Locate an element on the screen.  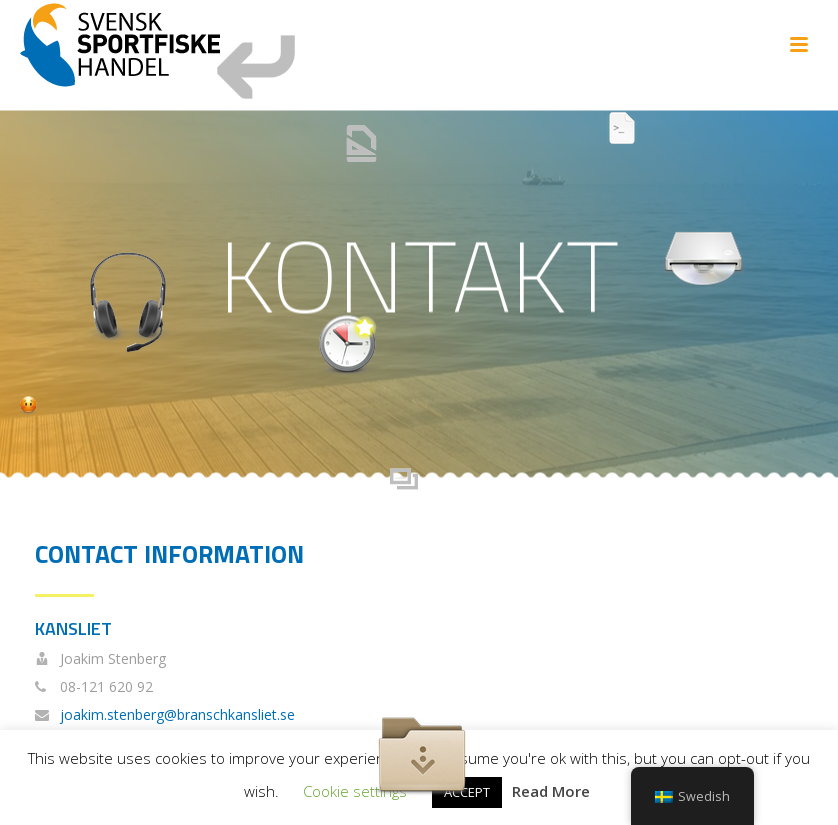
access optical disc drive settings is located at coordinates (703, 255).